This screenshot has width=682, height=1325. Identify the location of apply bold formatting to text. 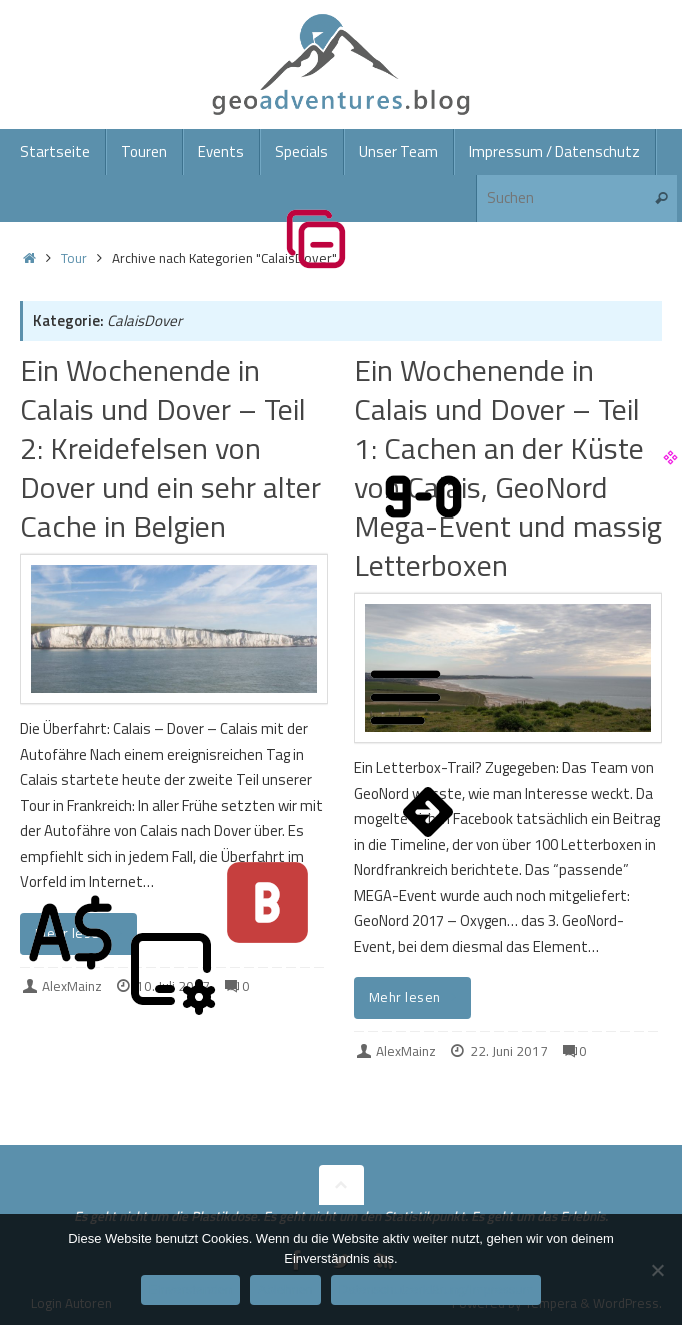
(267, 902).